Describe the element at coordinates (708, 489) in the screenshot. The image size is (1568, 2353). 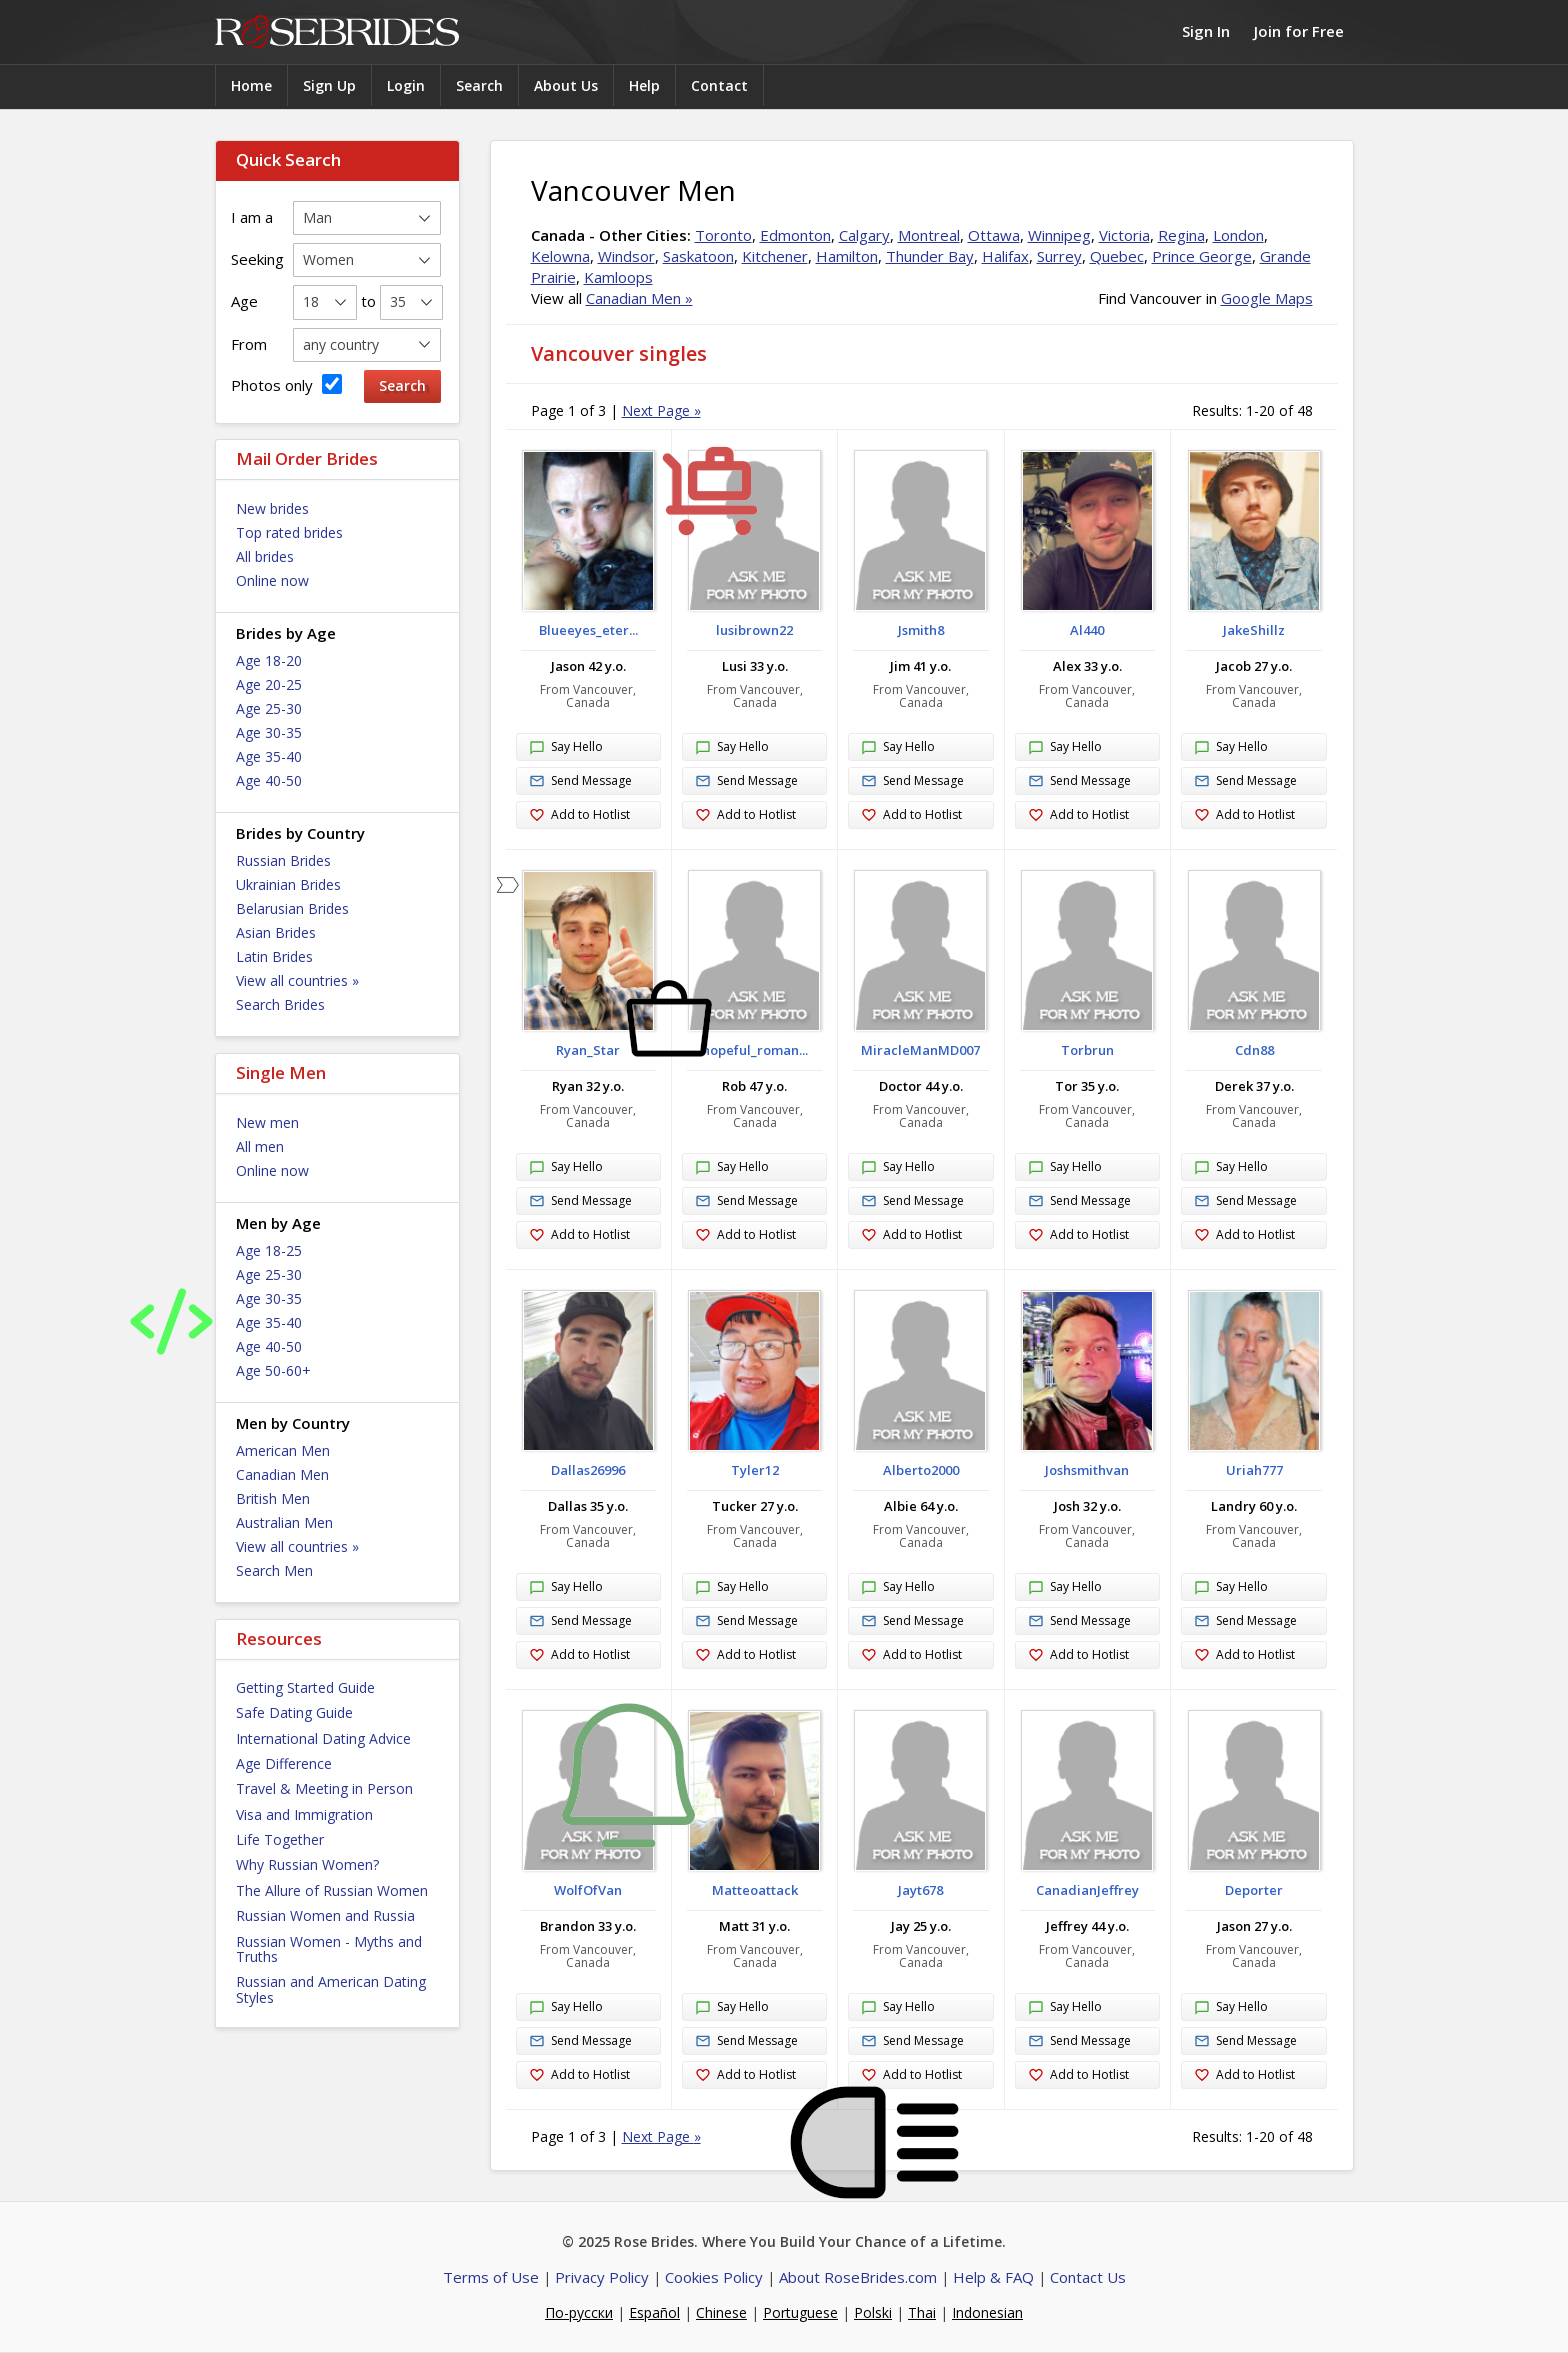
I see `access luggage or baggage services` at that location.